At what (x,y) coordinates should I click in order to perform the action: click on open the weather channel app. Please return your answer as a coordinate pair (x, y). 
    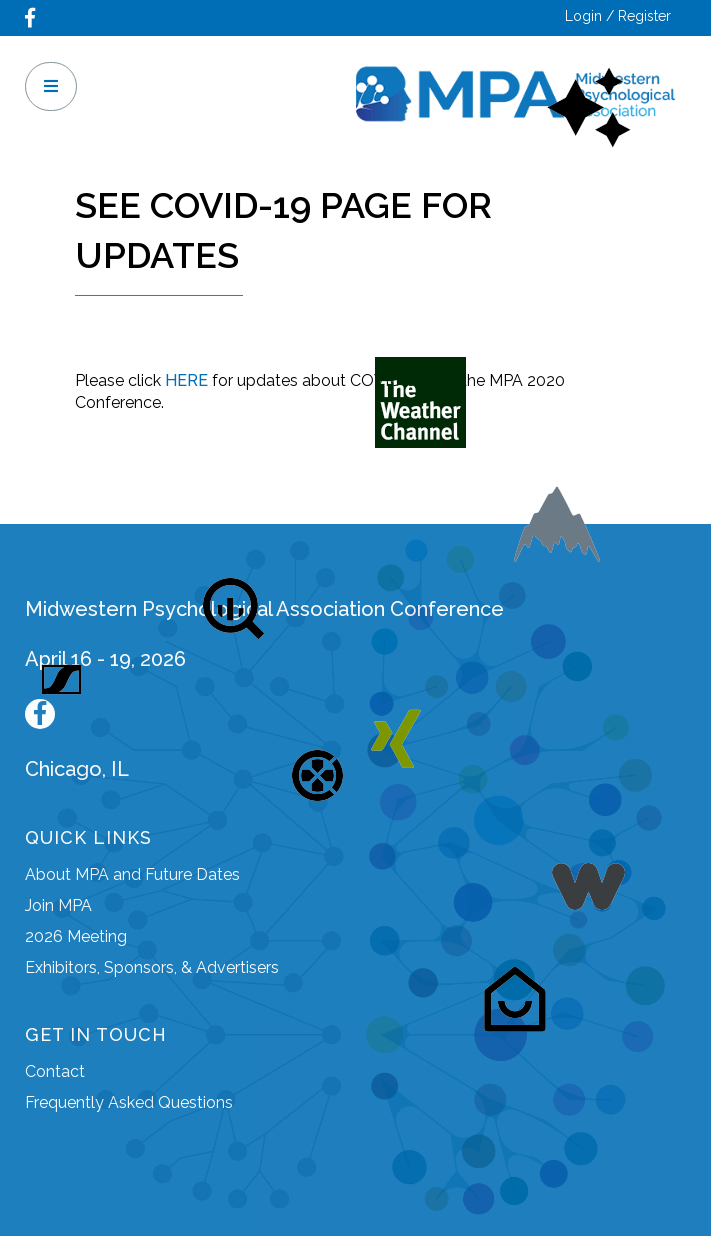
    Looking at the image, I should click on (420, 402).